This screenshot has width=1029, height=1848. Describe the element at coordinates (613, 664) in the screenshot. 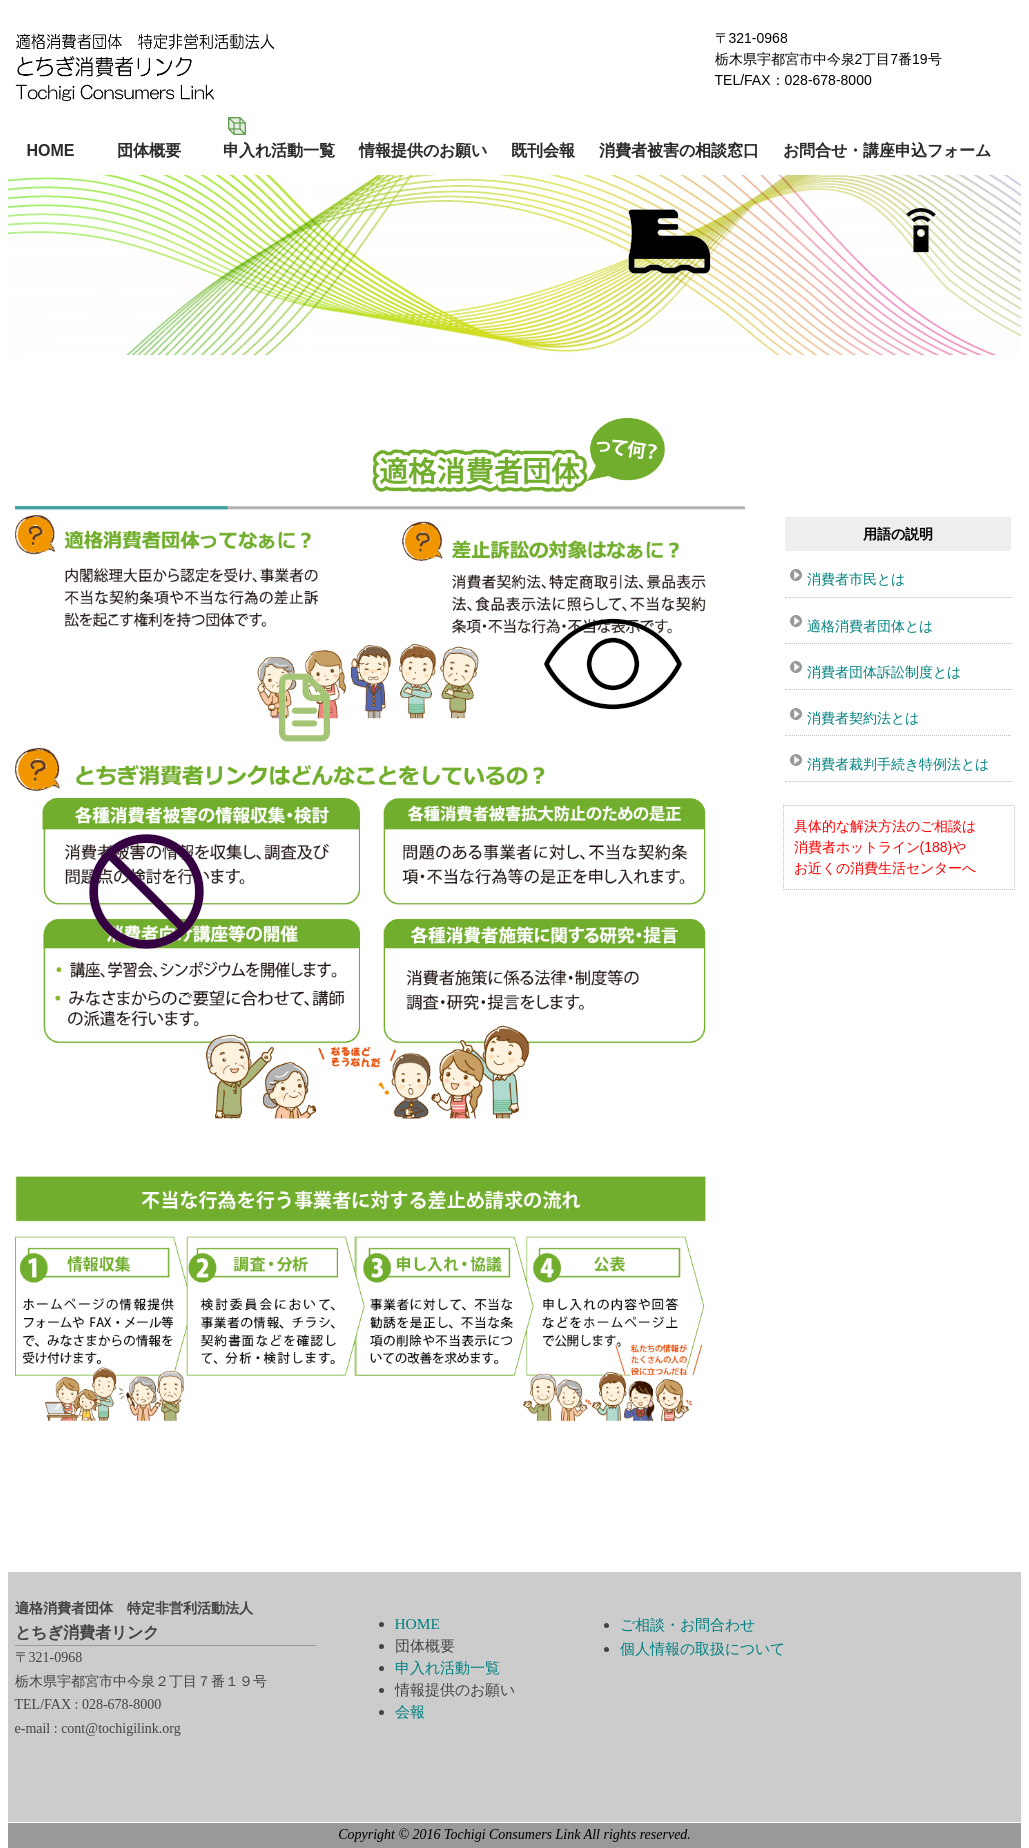

I see `view or preview content` at that location.